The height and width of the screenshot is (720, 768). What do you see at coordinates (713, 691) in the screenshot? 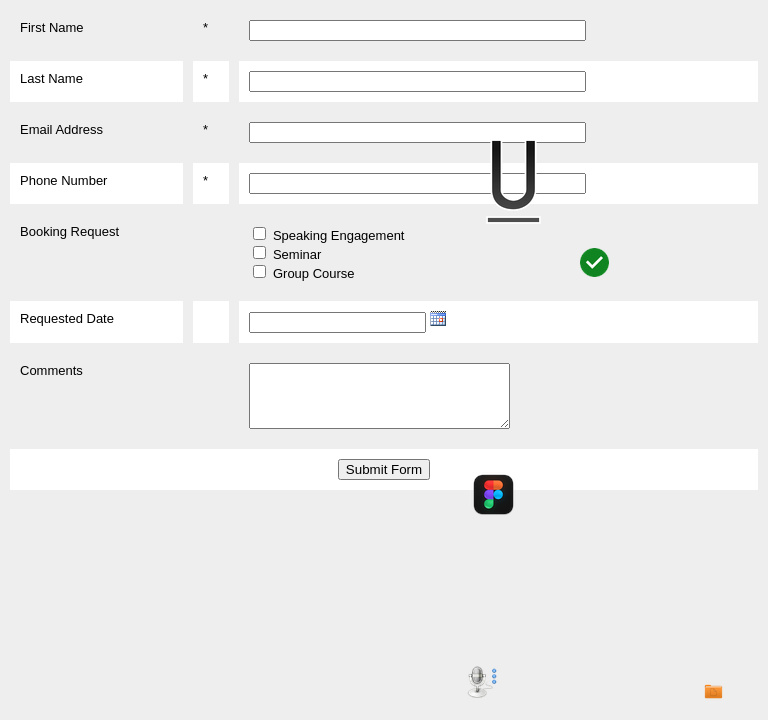
I see `open your documents folder` at bounding box center [713, 691].